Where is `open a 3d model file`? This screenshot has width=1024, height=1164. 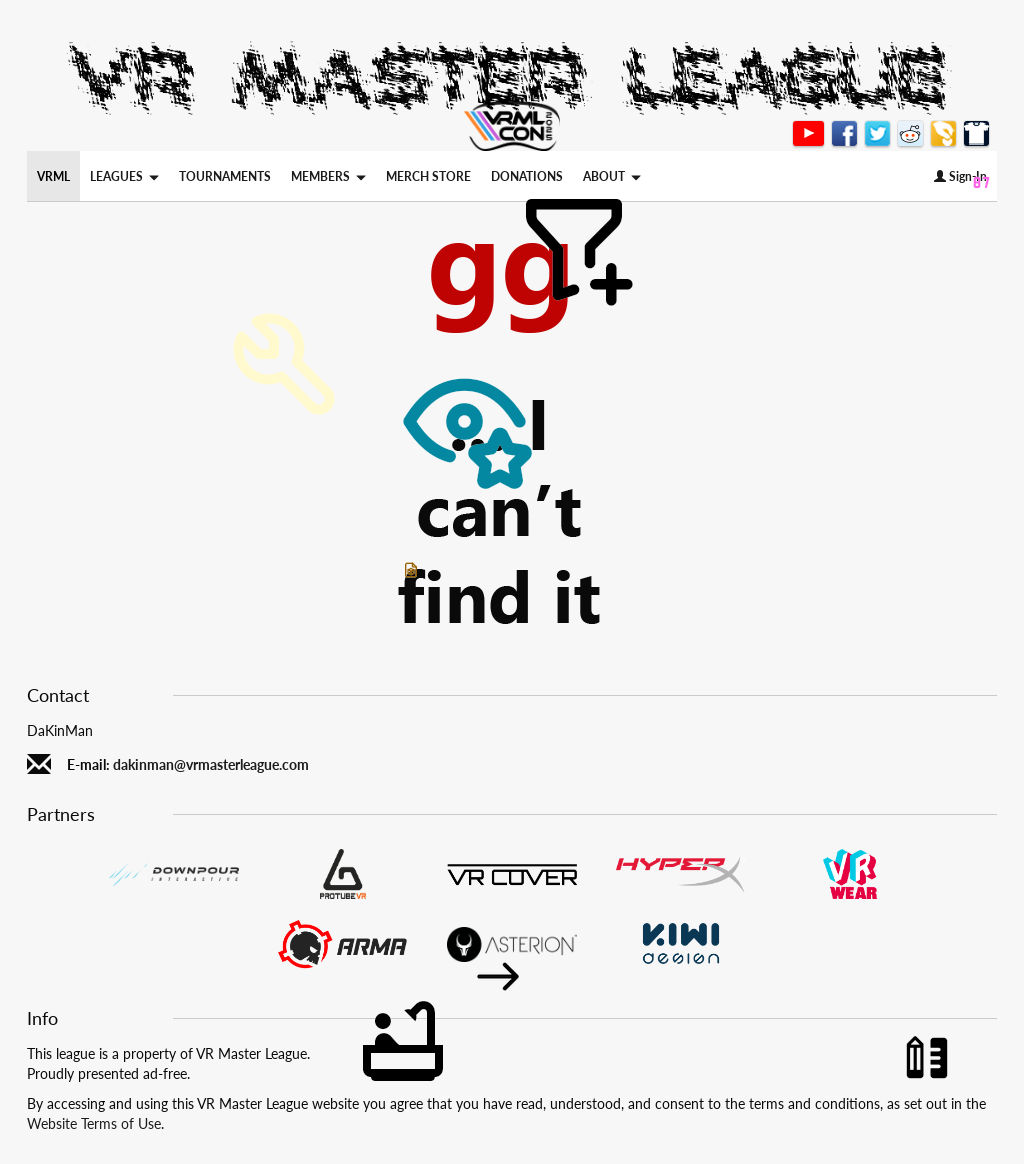 open a 3d model file is located at coordinates (411, 570).